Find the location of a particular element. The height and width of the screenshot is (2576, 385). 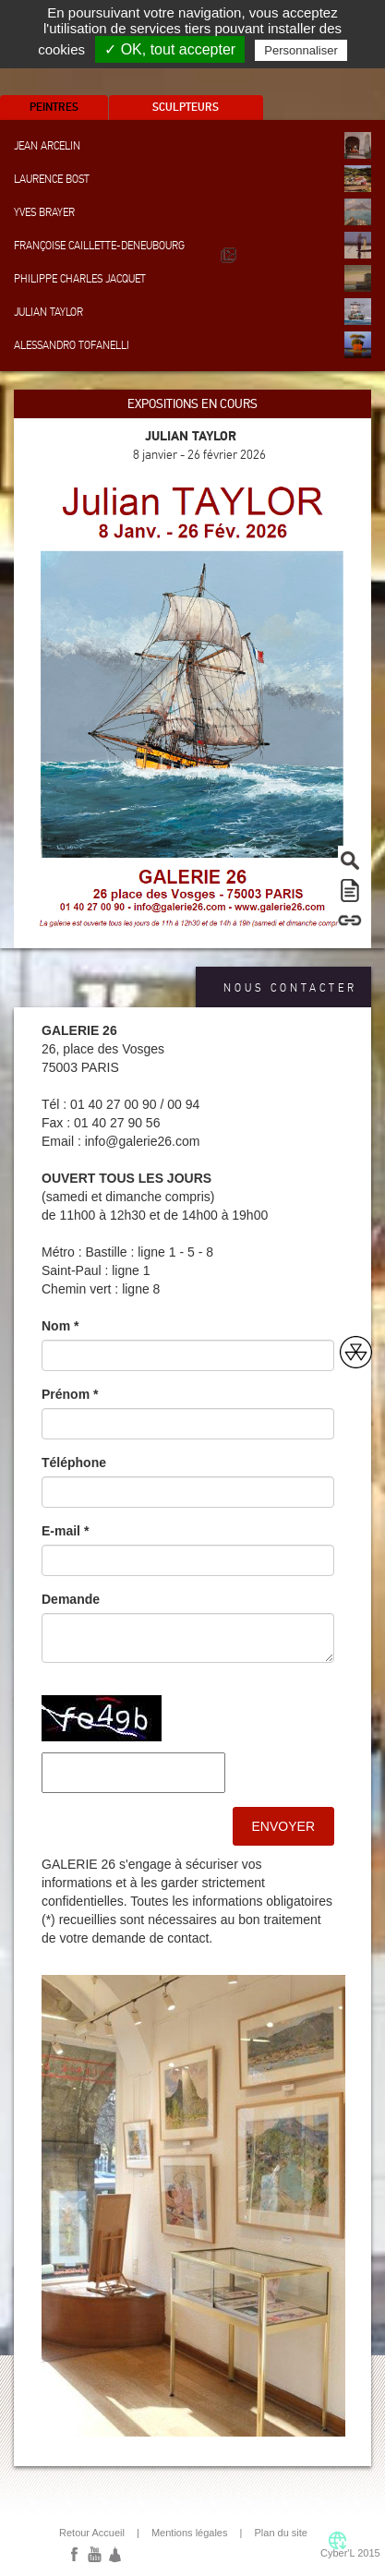

view photo gallery is located at coordinates (228, 255).